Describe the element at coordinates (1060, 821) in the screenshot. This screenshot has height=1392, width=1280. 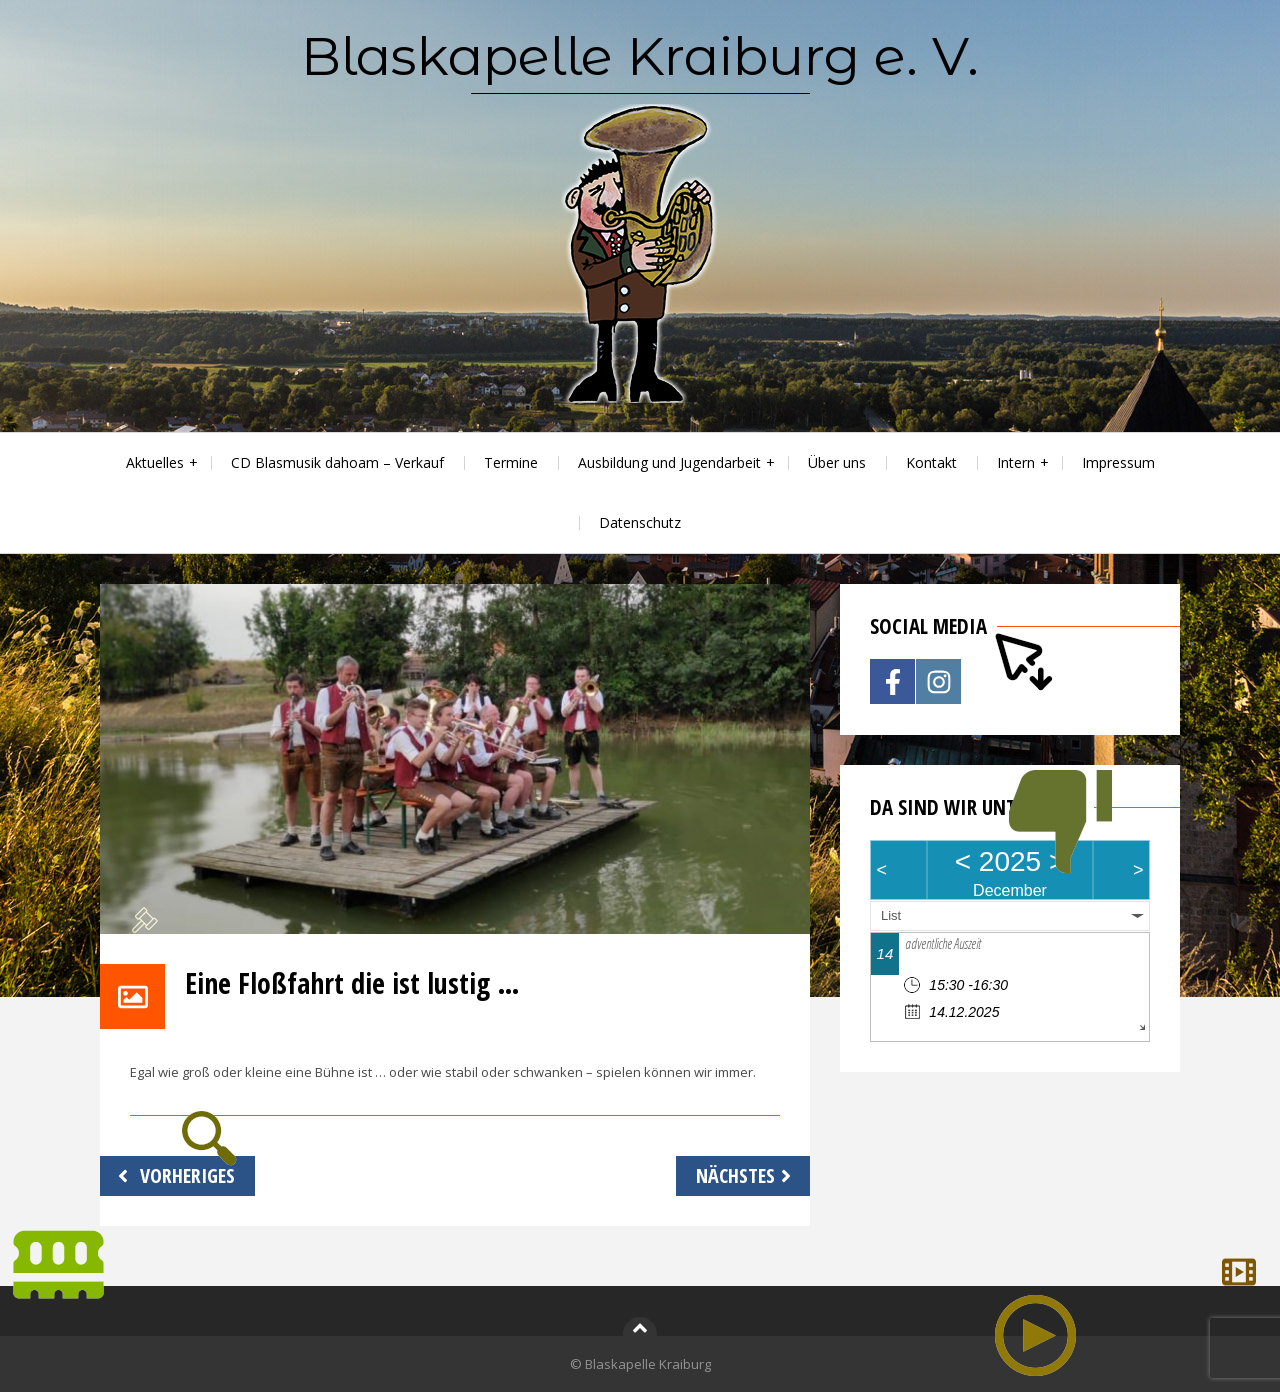
I see `dislike or downvote content` at that location.